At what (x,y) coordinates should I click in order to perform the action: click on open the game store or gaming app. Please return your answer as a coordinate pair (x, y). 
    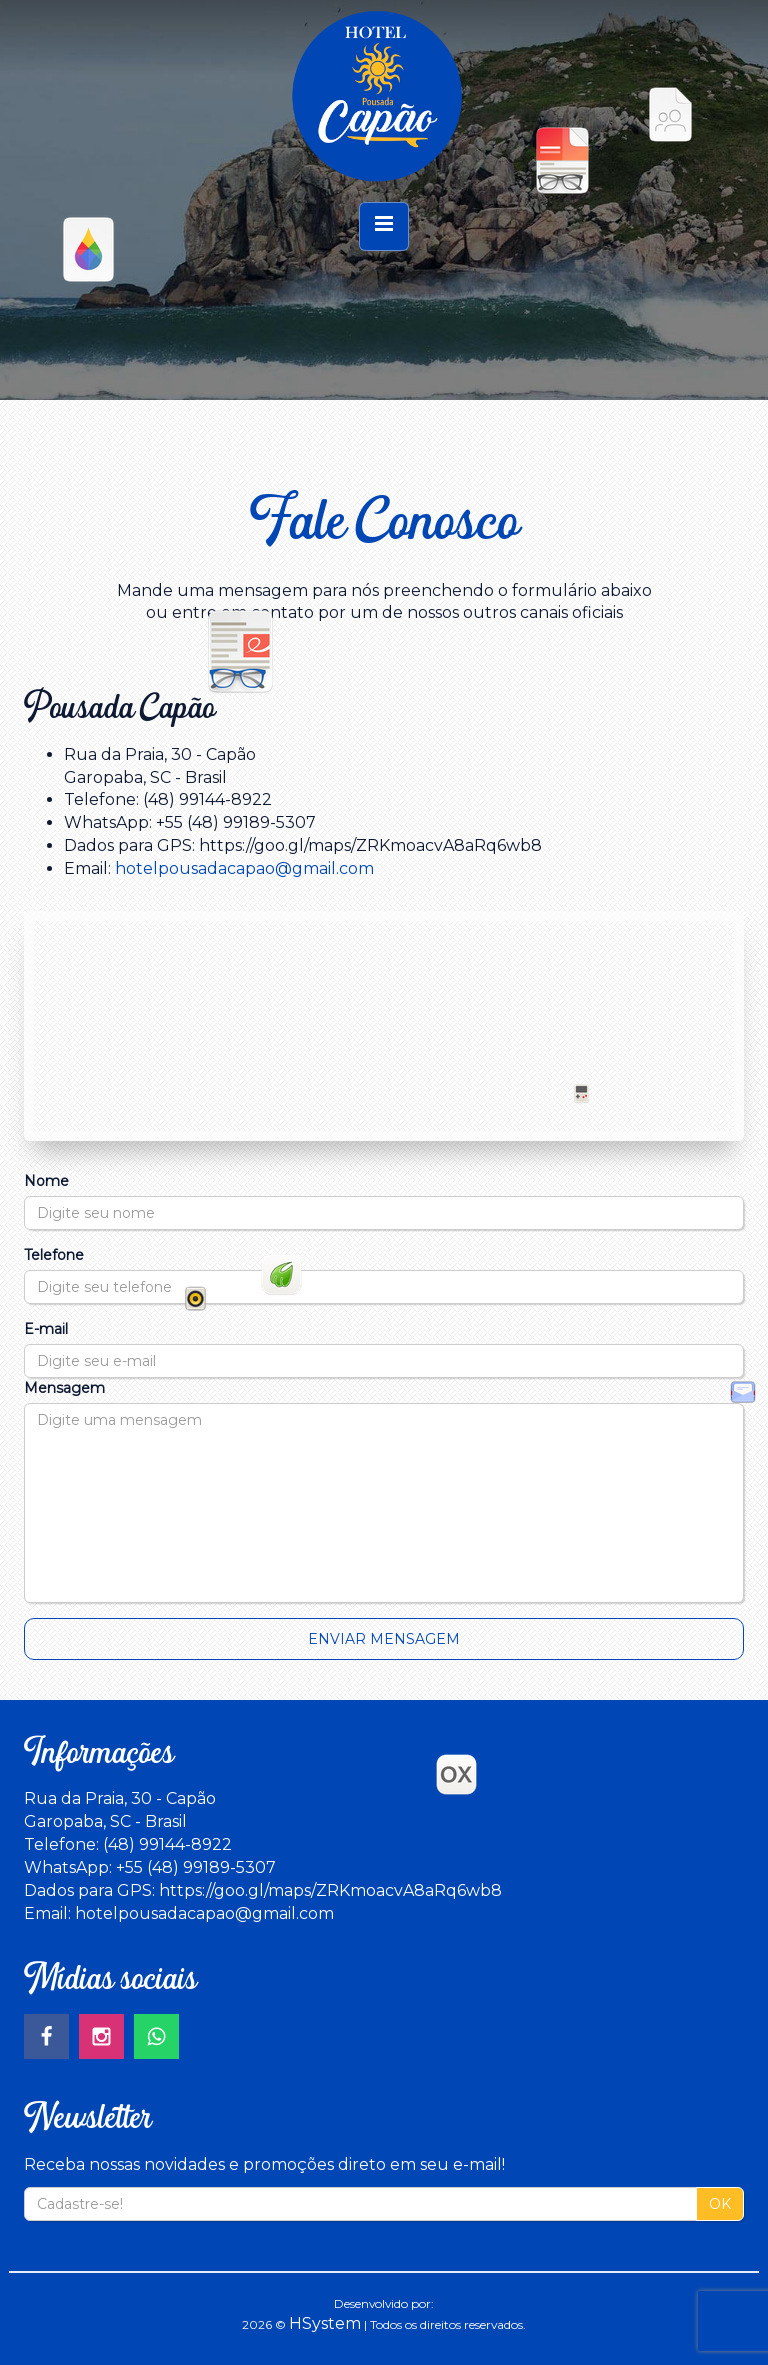
    Looking at the image, I should click on (581, 1093).